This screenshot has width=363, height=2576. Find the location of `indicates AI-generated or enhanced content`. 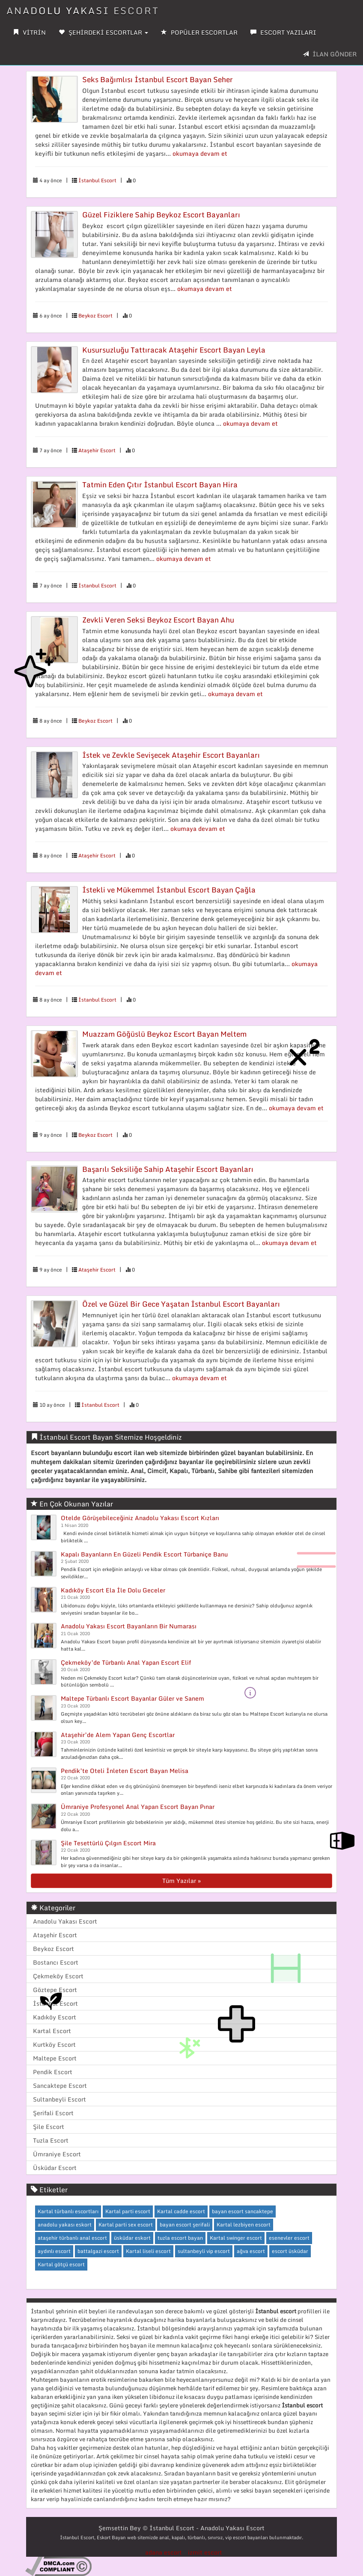

indicates AI-generated or enhanced content is located at coordinates (33, 669).